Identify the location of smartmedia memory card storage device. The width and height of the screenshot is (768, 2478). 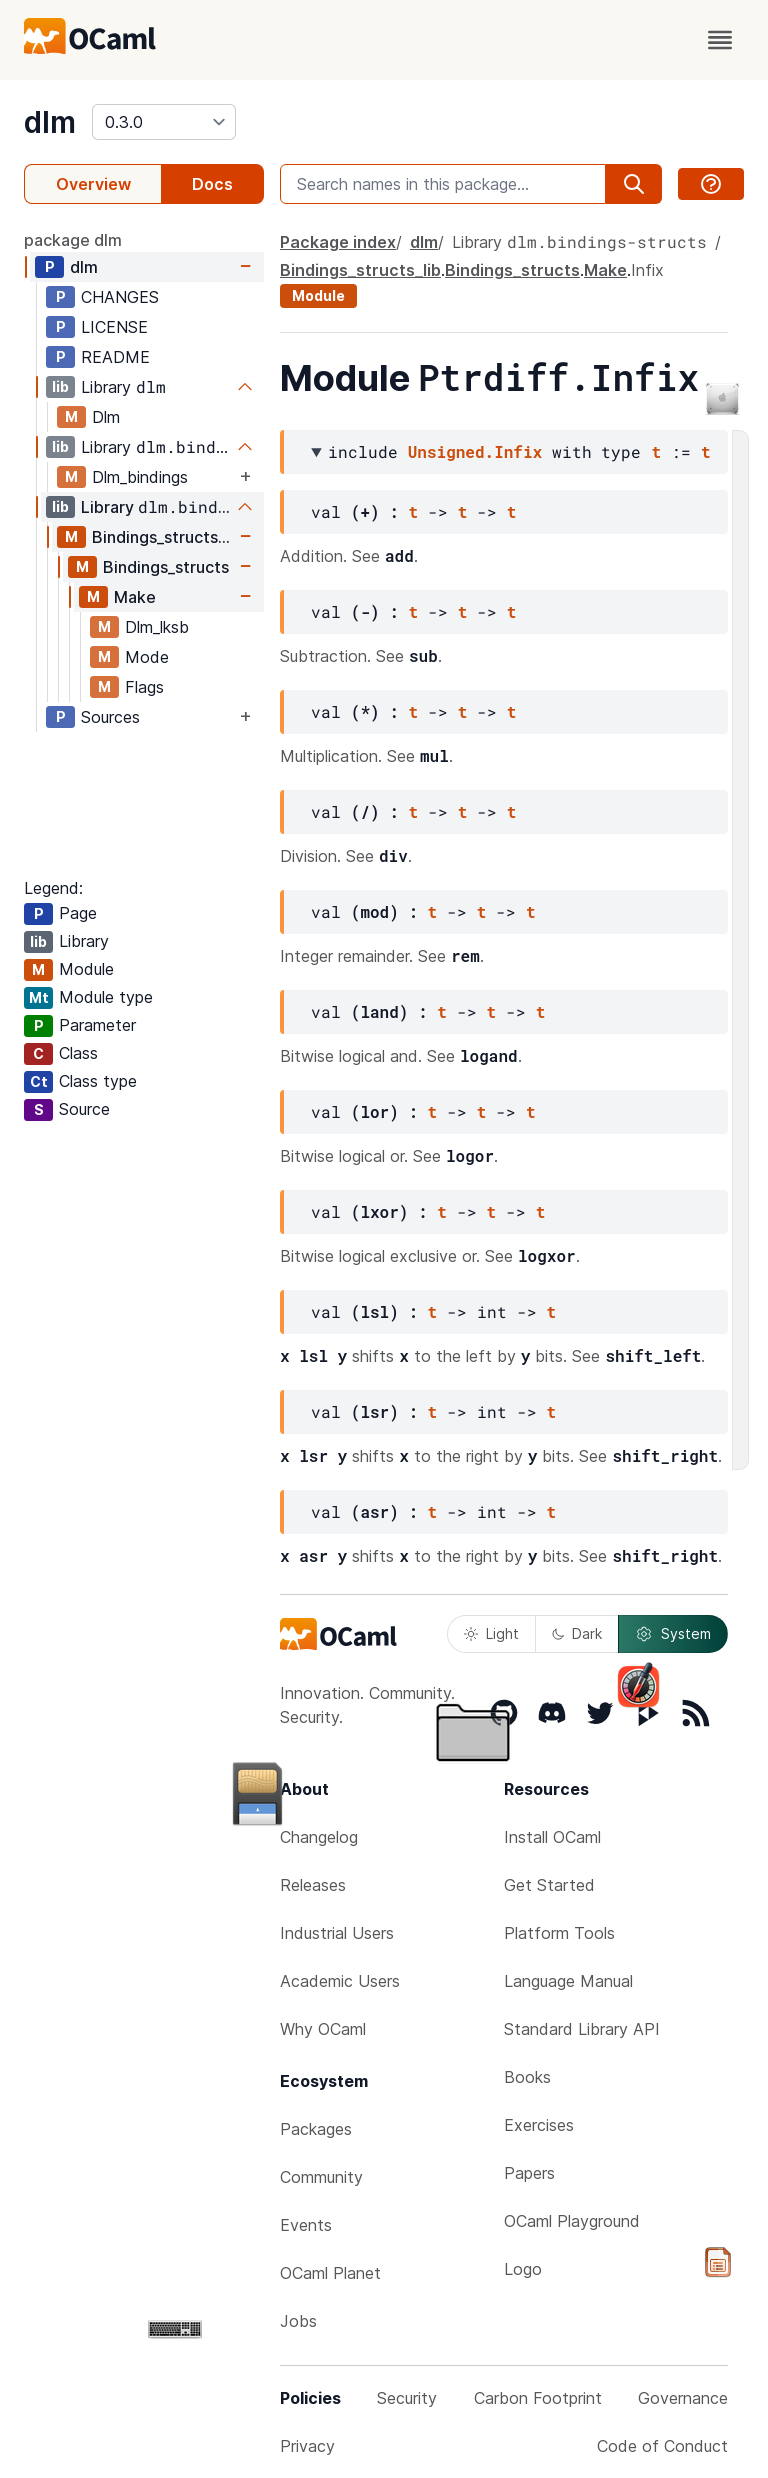
(257, 1794).